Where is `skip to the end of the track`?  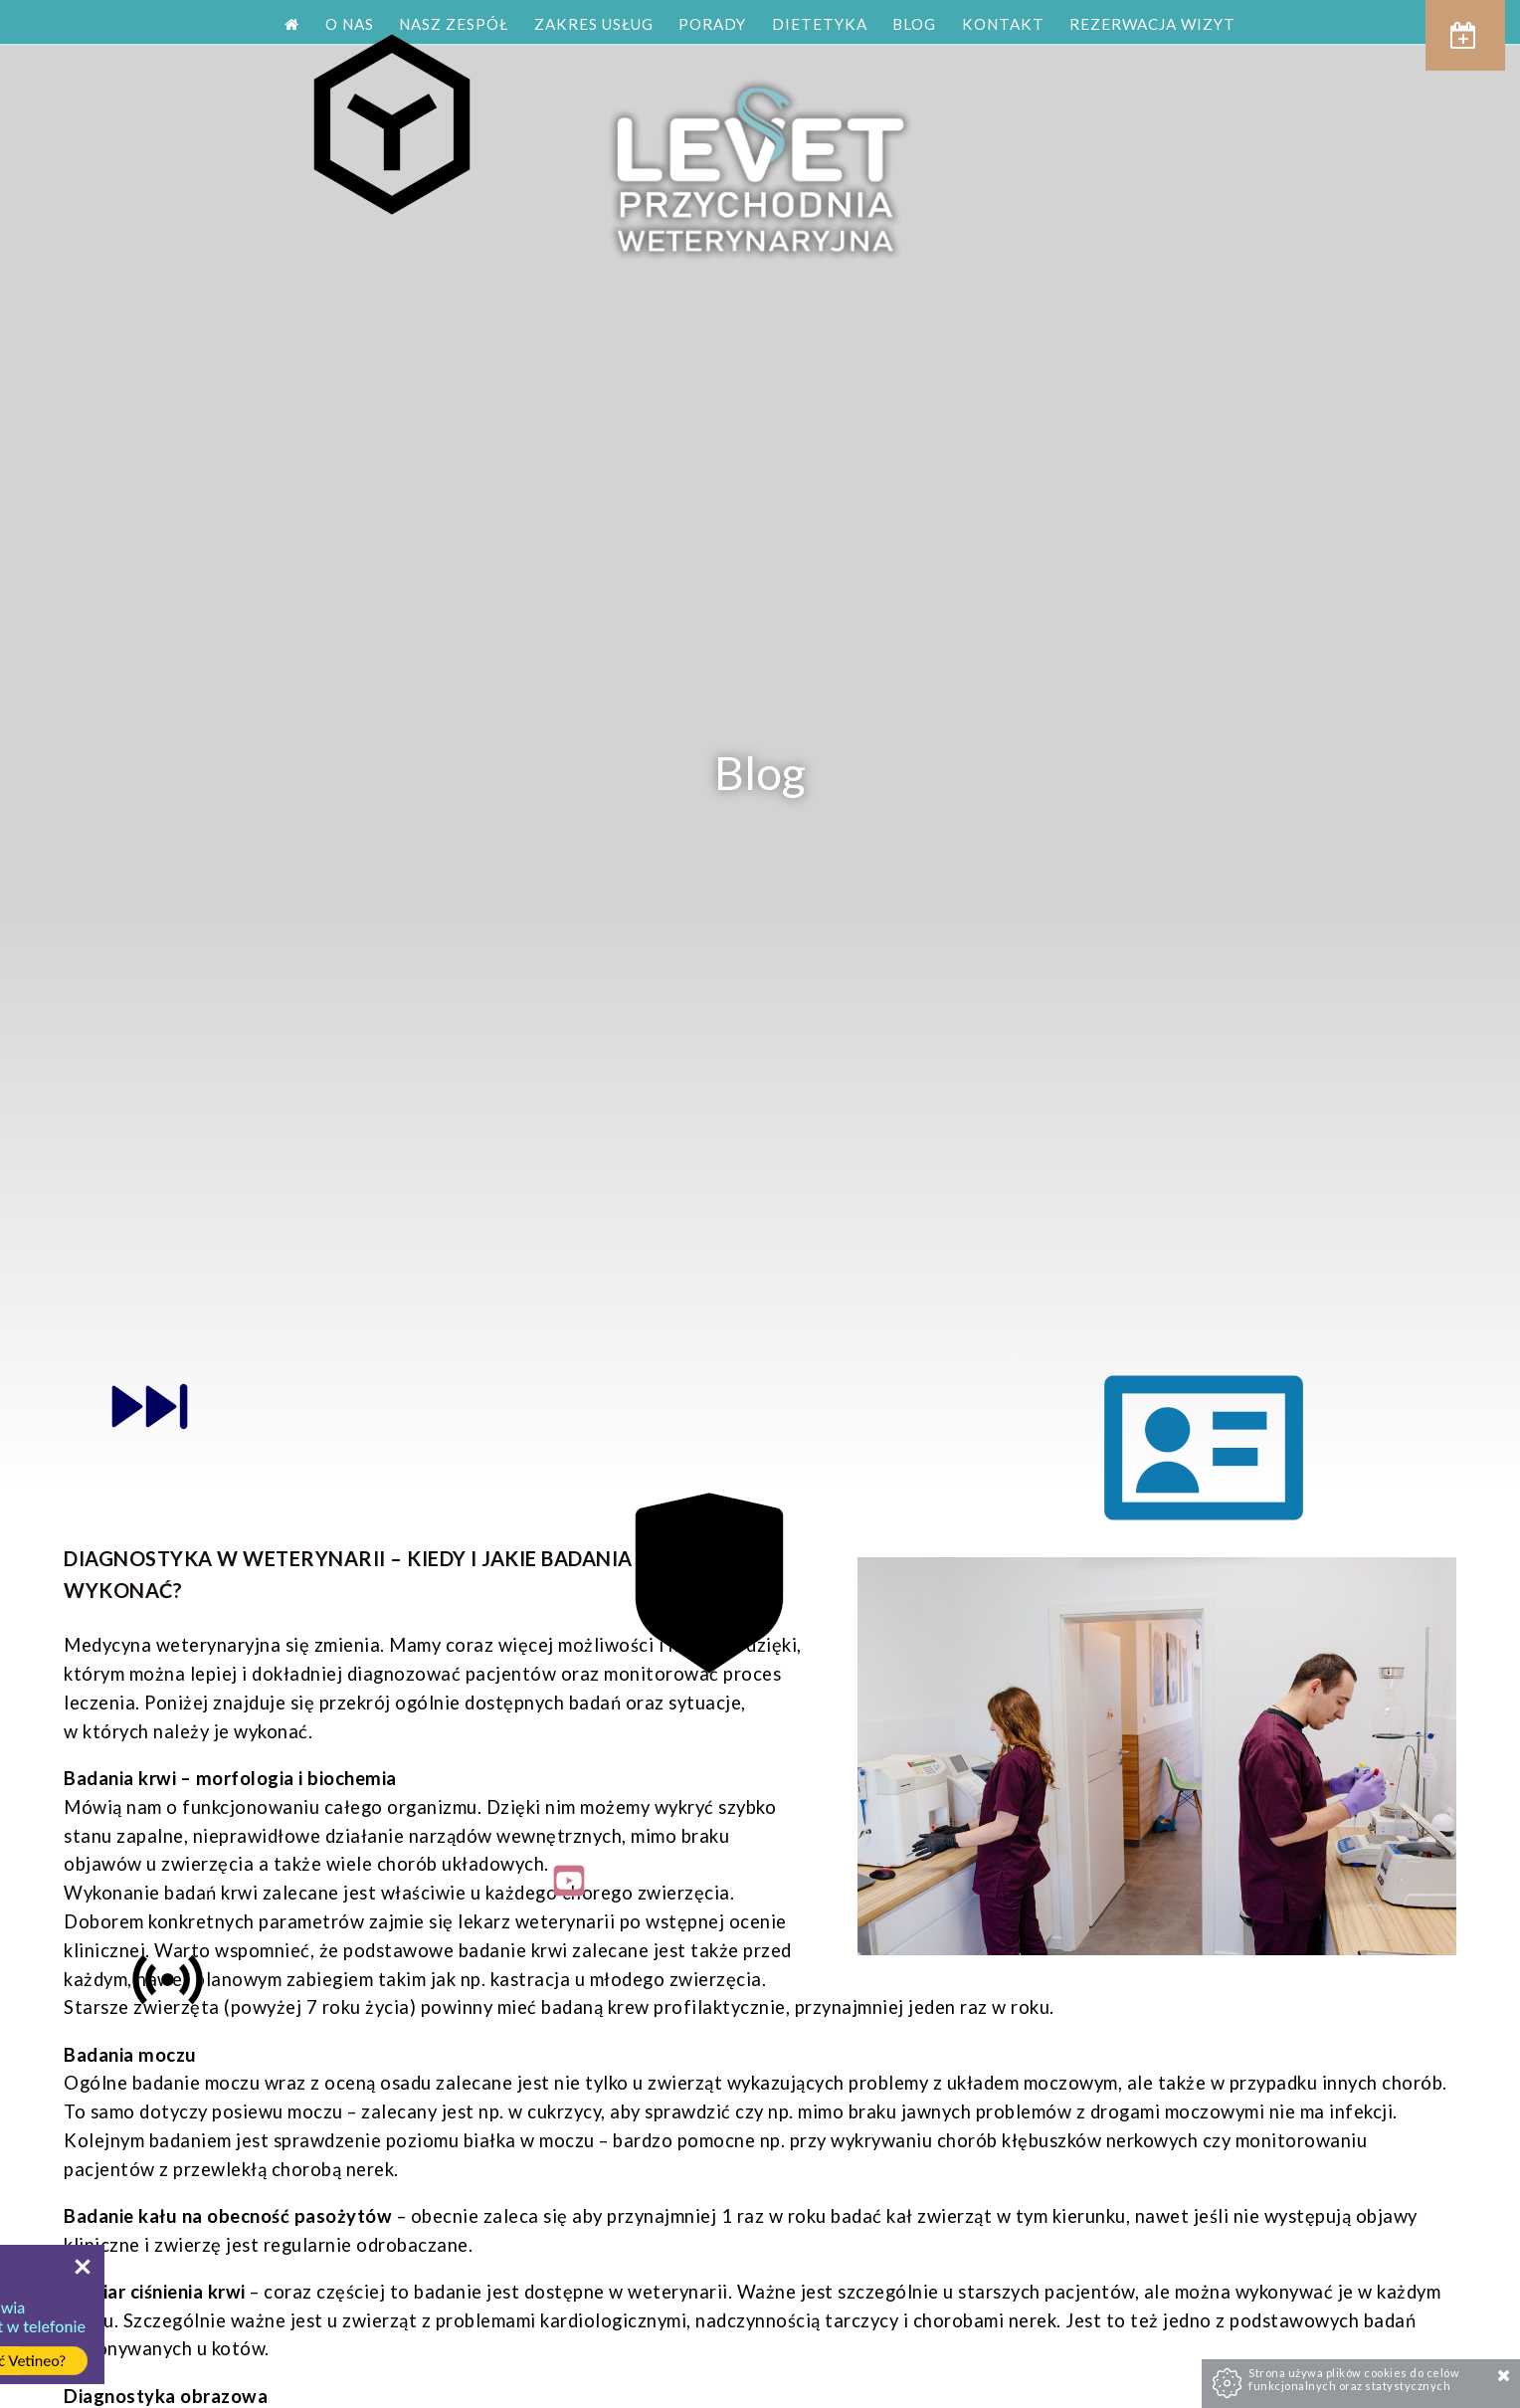
skip to the end of the track is located at coordinates (149, 1406).